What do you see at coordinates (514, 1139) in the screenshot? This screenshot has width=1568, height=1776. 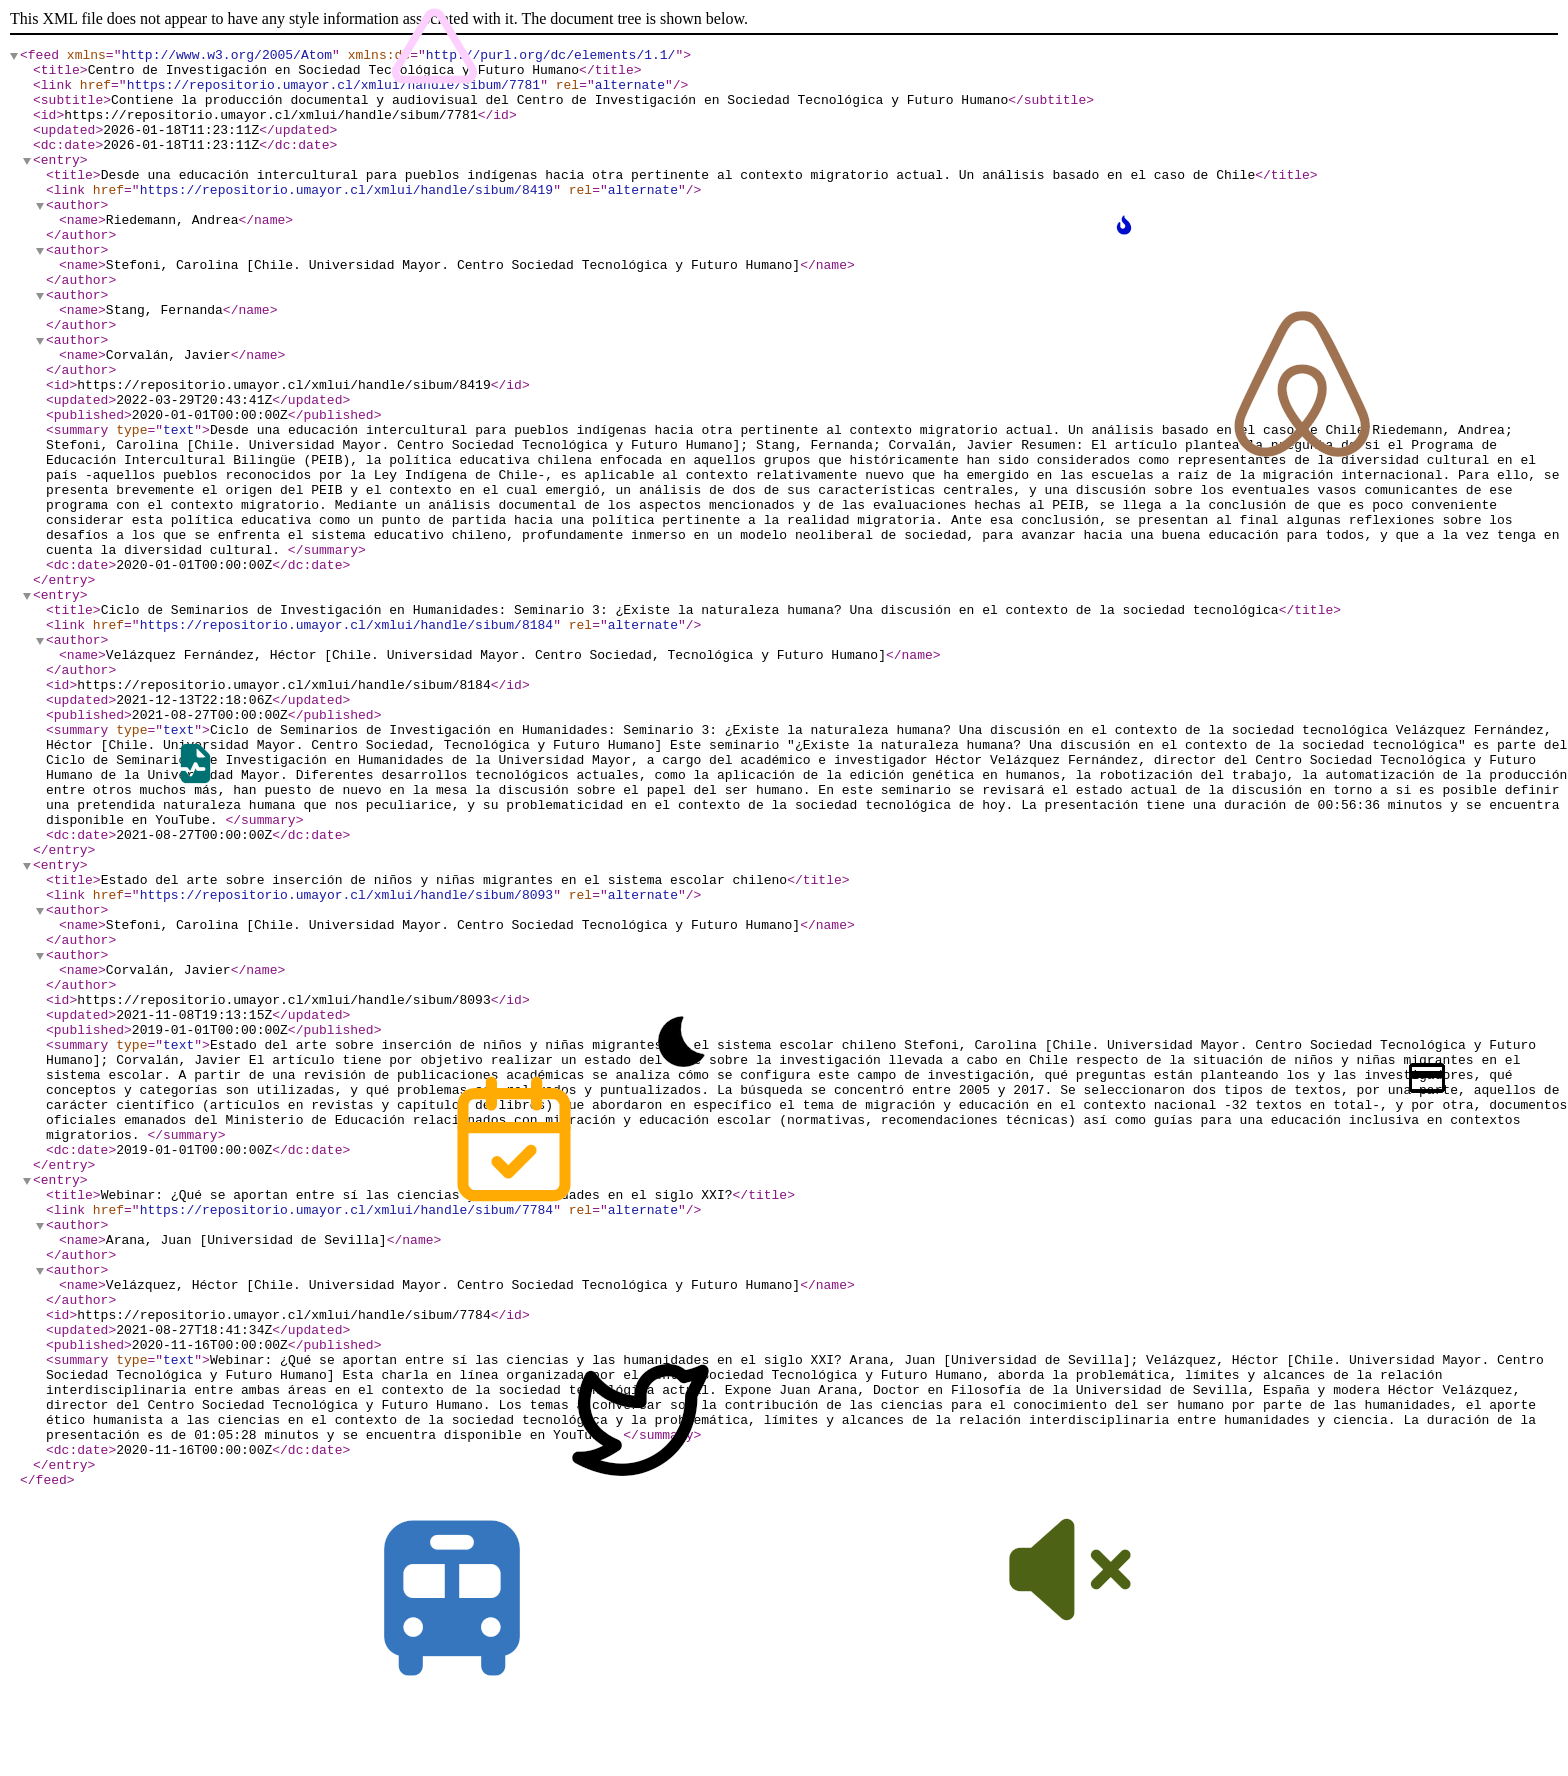 I see `confirm or complete a scheduled event` at bounding box center [514, 1139].